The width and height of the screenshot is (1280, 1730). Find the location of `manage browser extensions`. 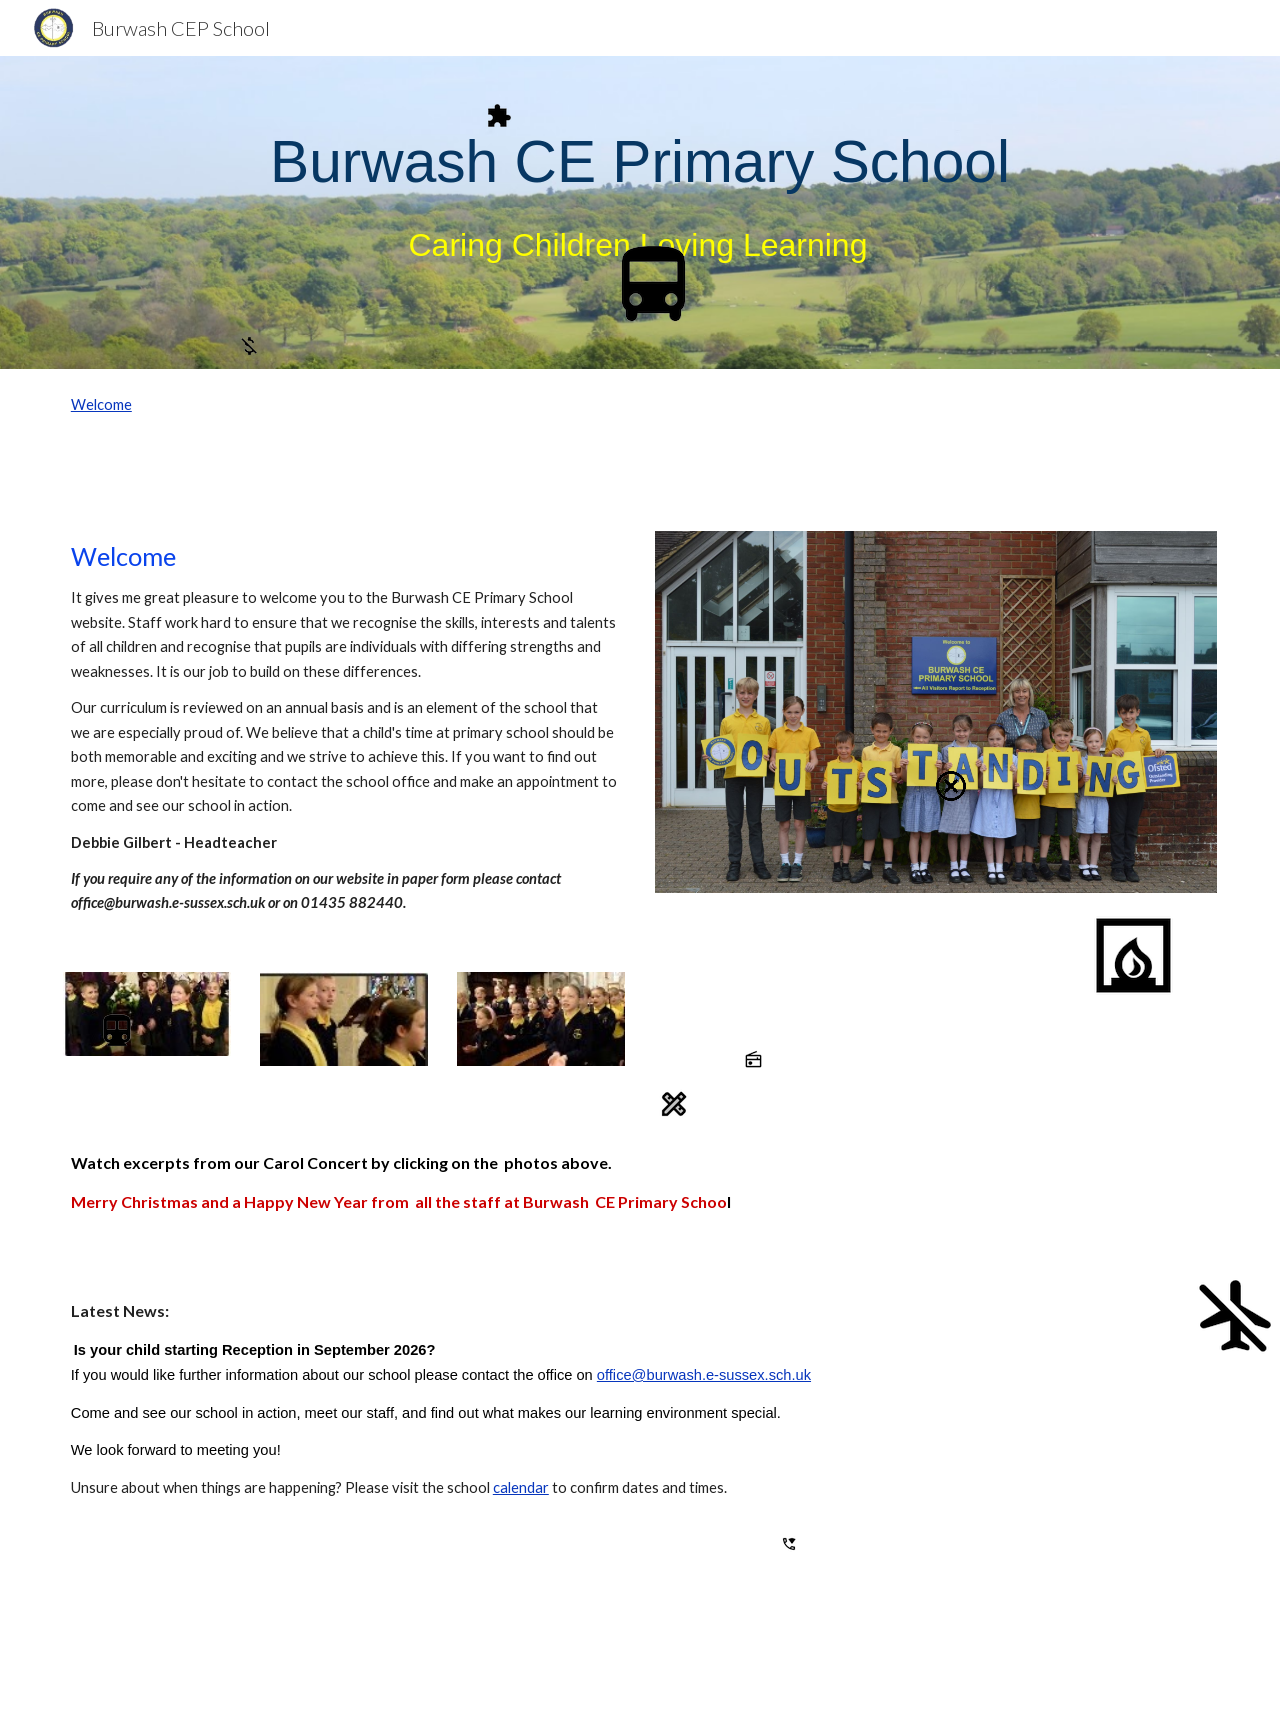

manage browser extensions is located at coordinates (499, 116).